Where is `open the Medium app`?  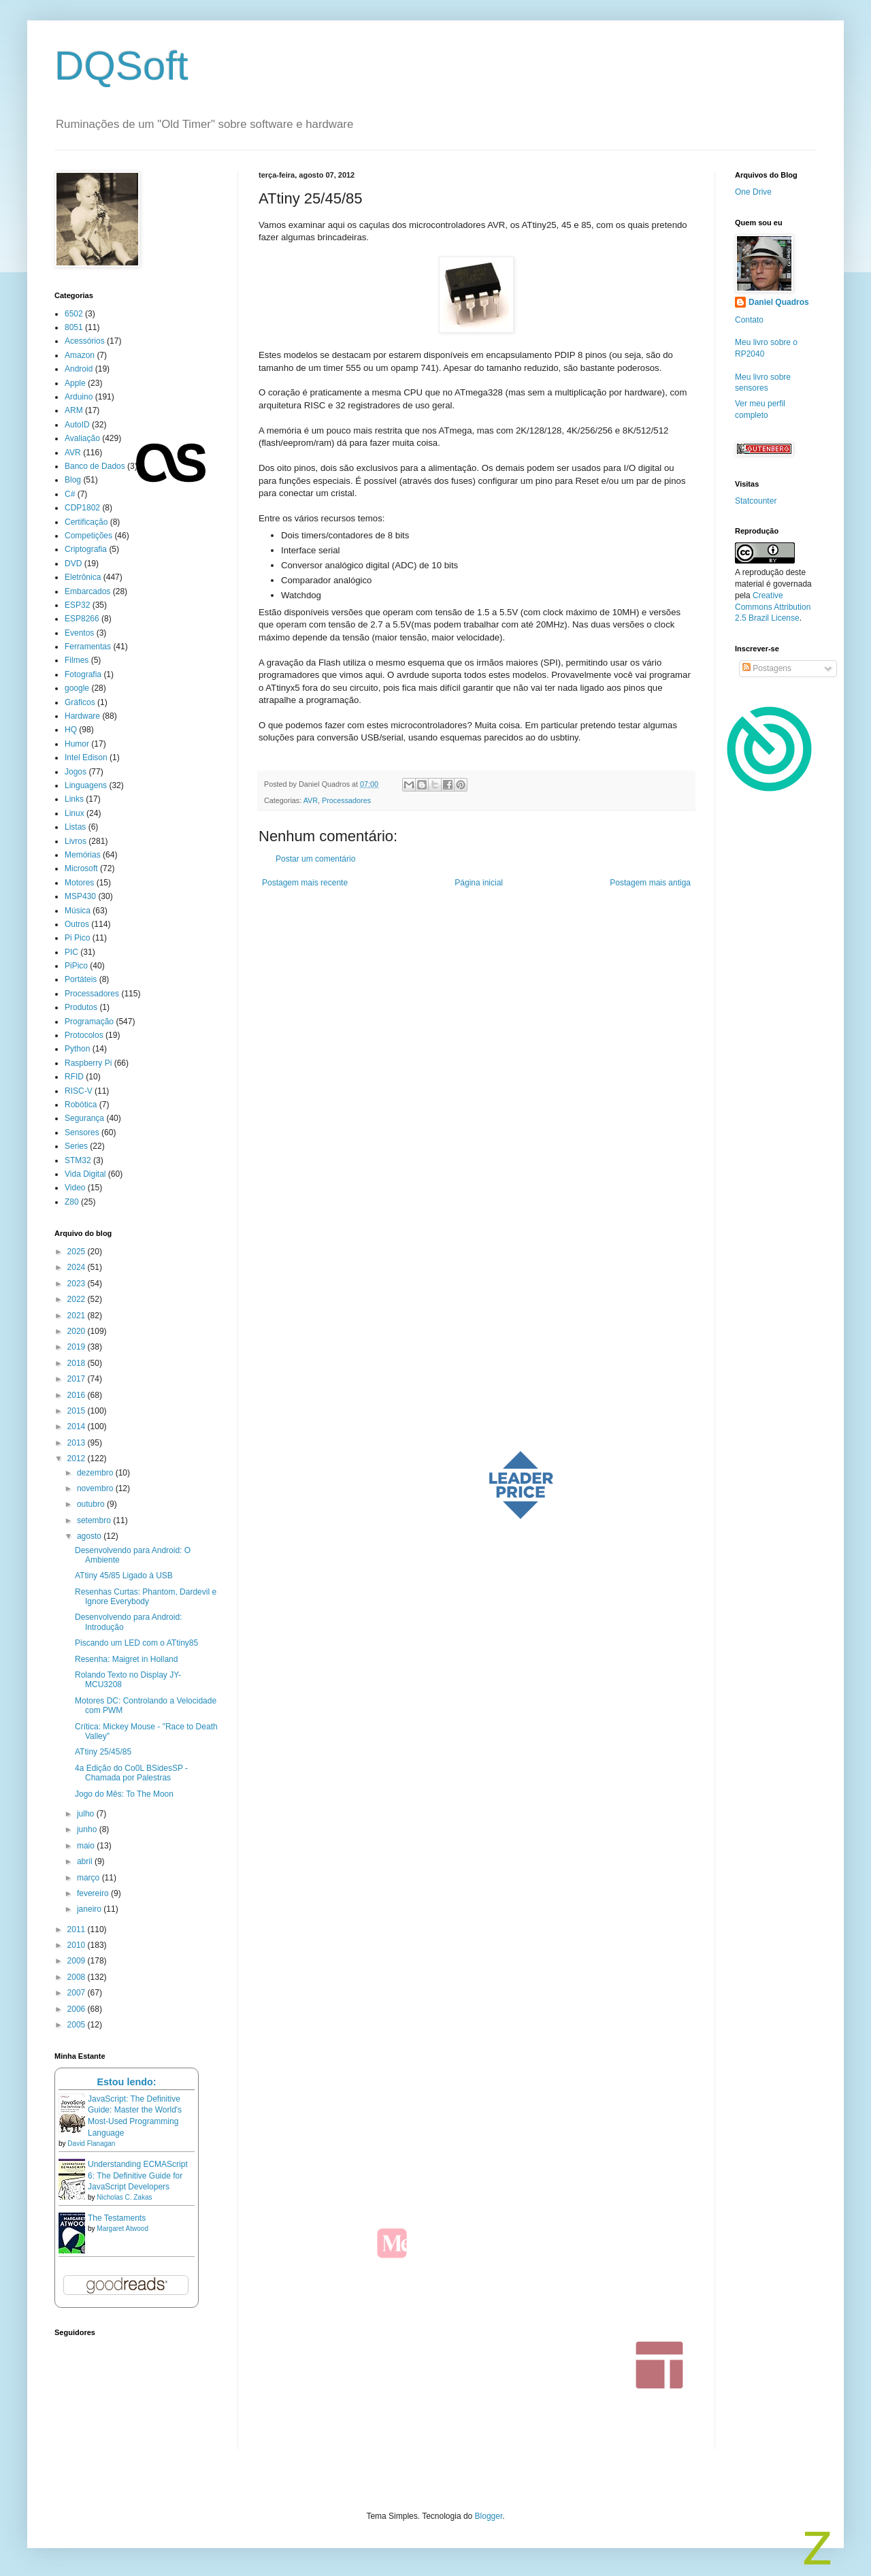 open the Medium app is located at coordinates (392, 2243).